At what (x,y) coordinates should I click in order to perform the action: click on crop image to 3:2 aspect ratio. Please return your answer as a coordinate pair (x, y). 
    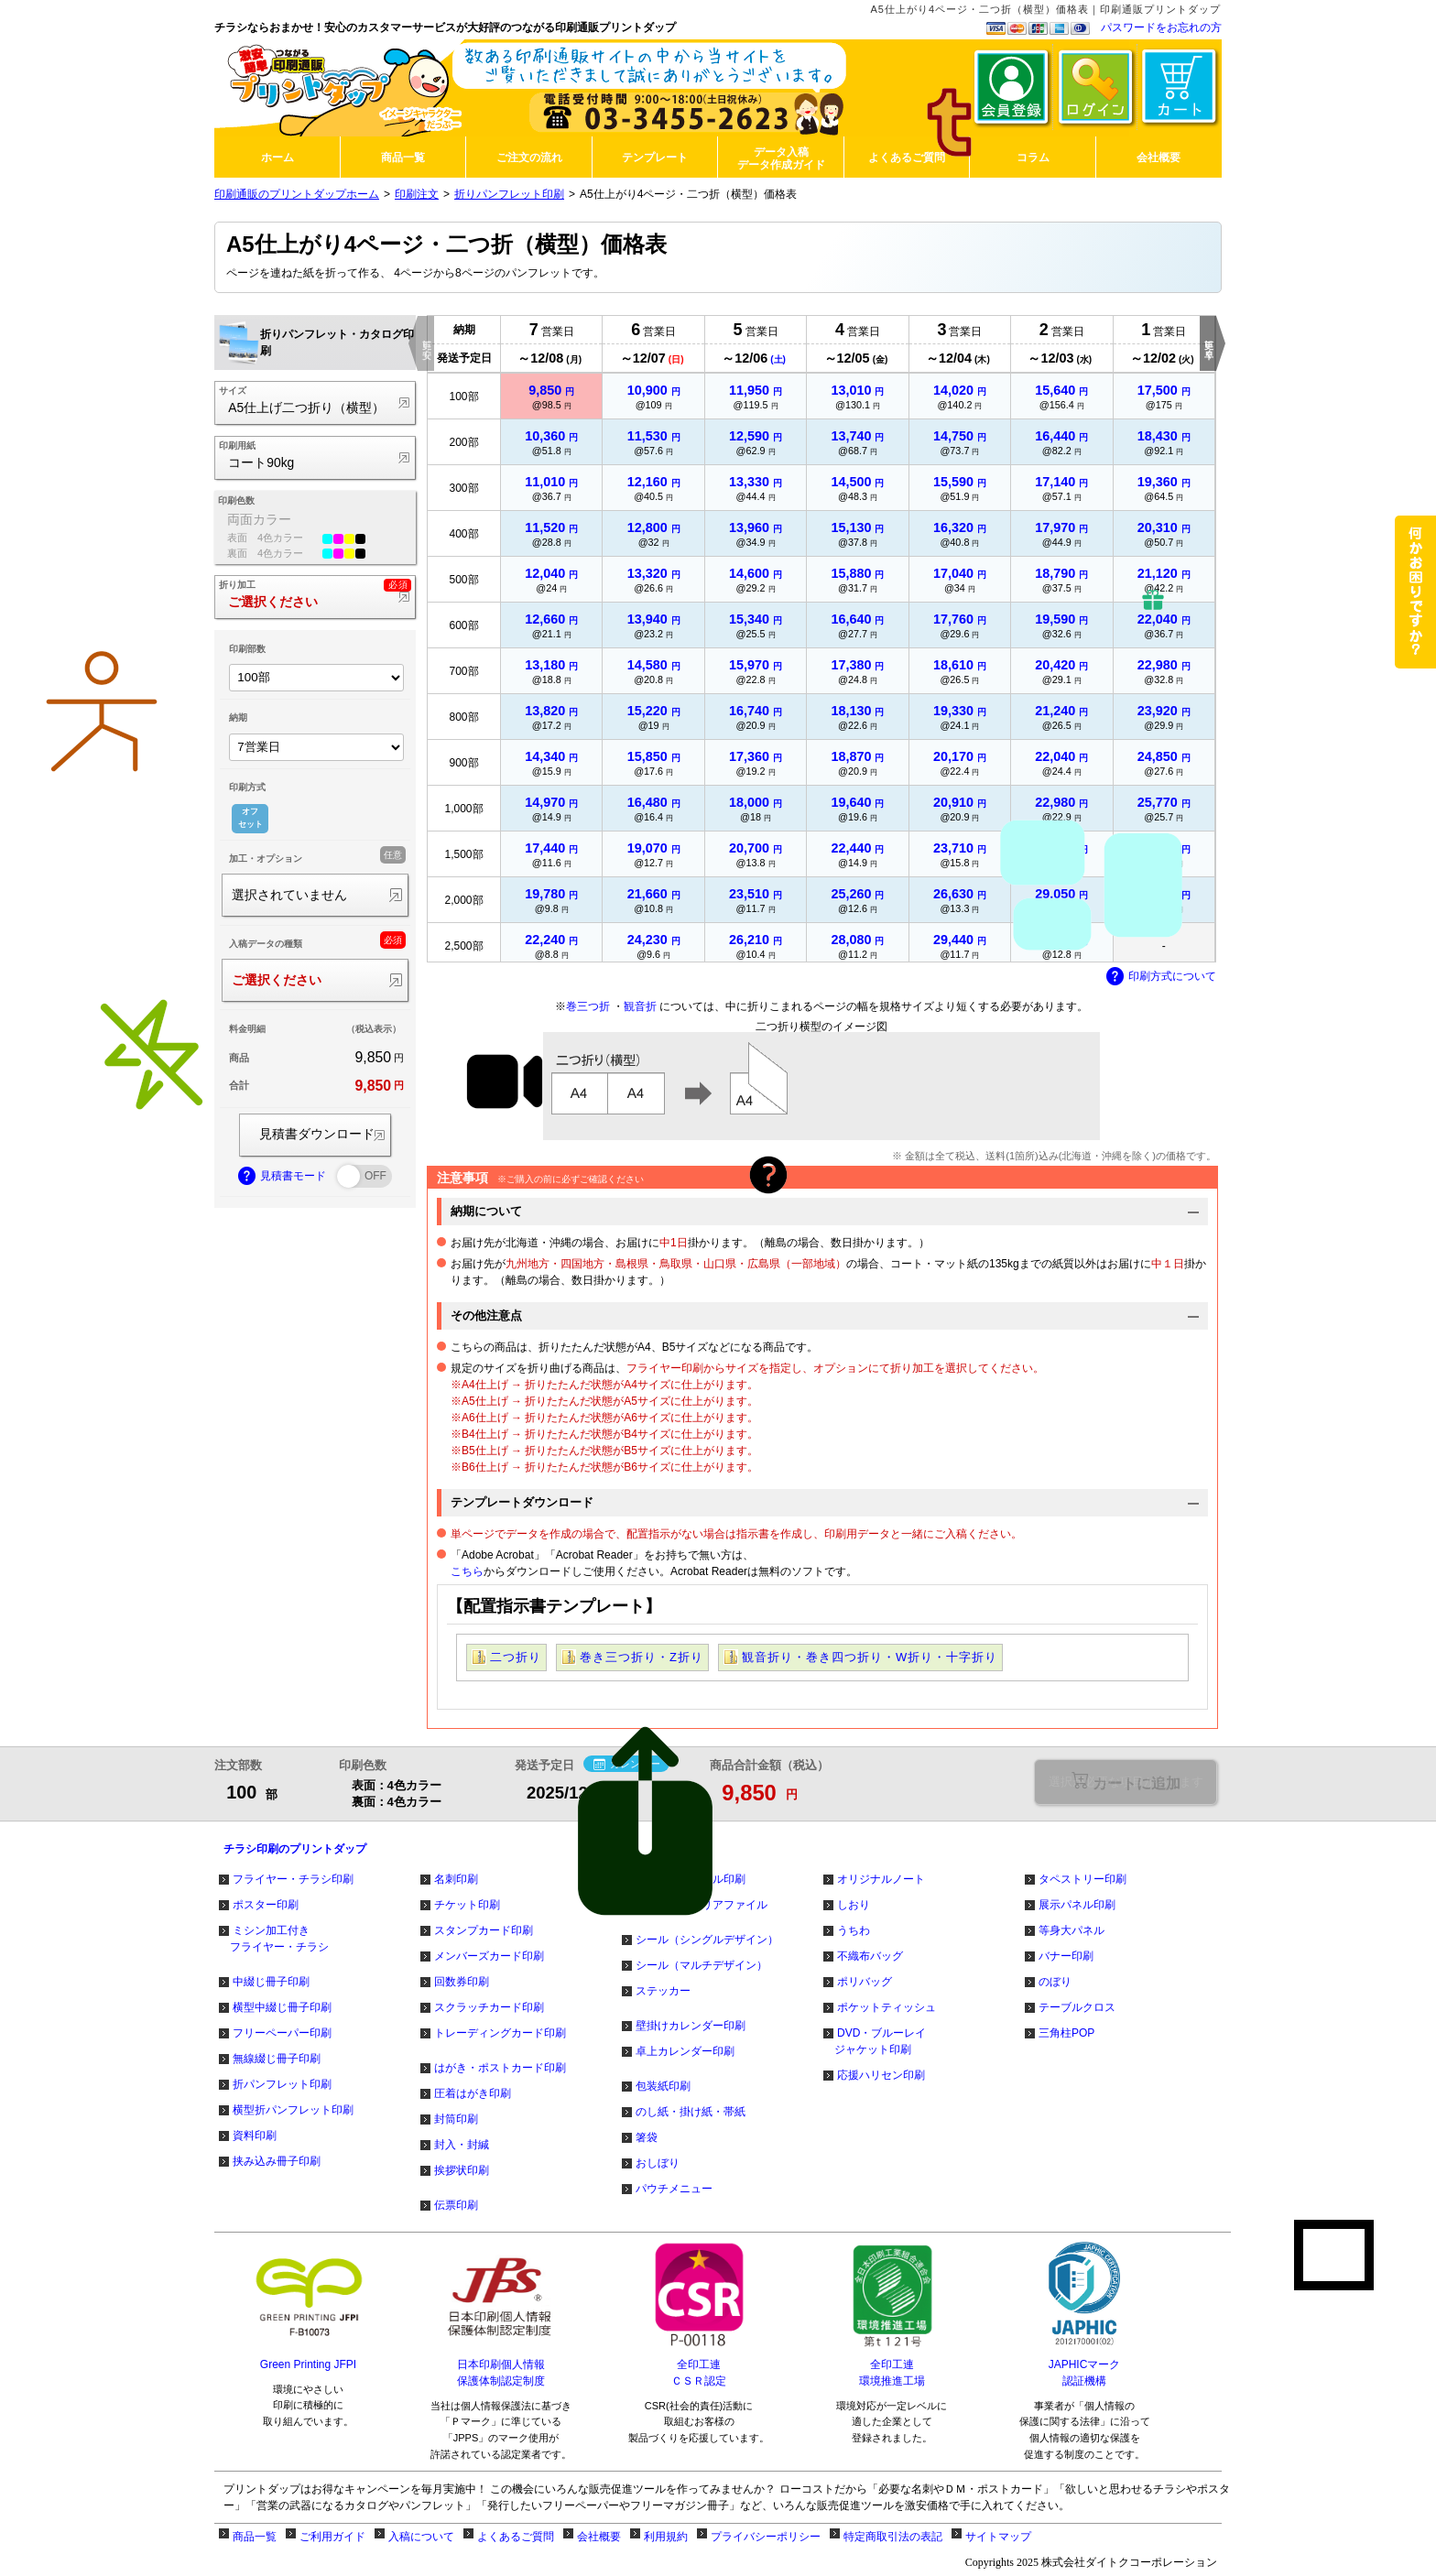
    Looking at the image, I should click on (1333, 2255).